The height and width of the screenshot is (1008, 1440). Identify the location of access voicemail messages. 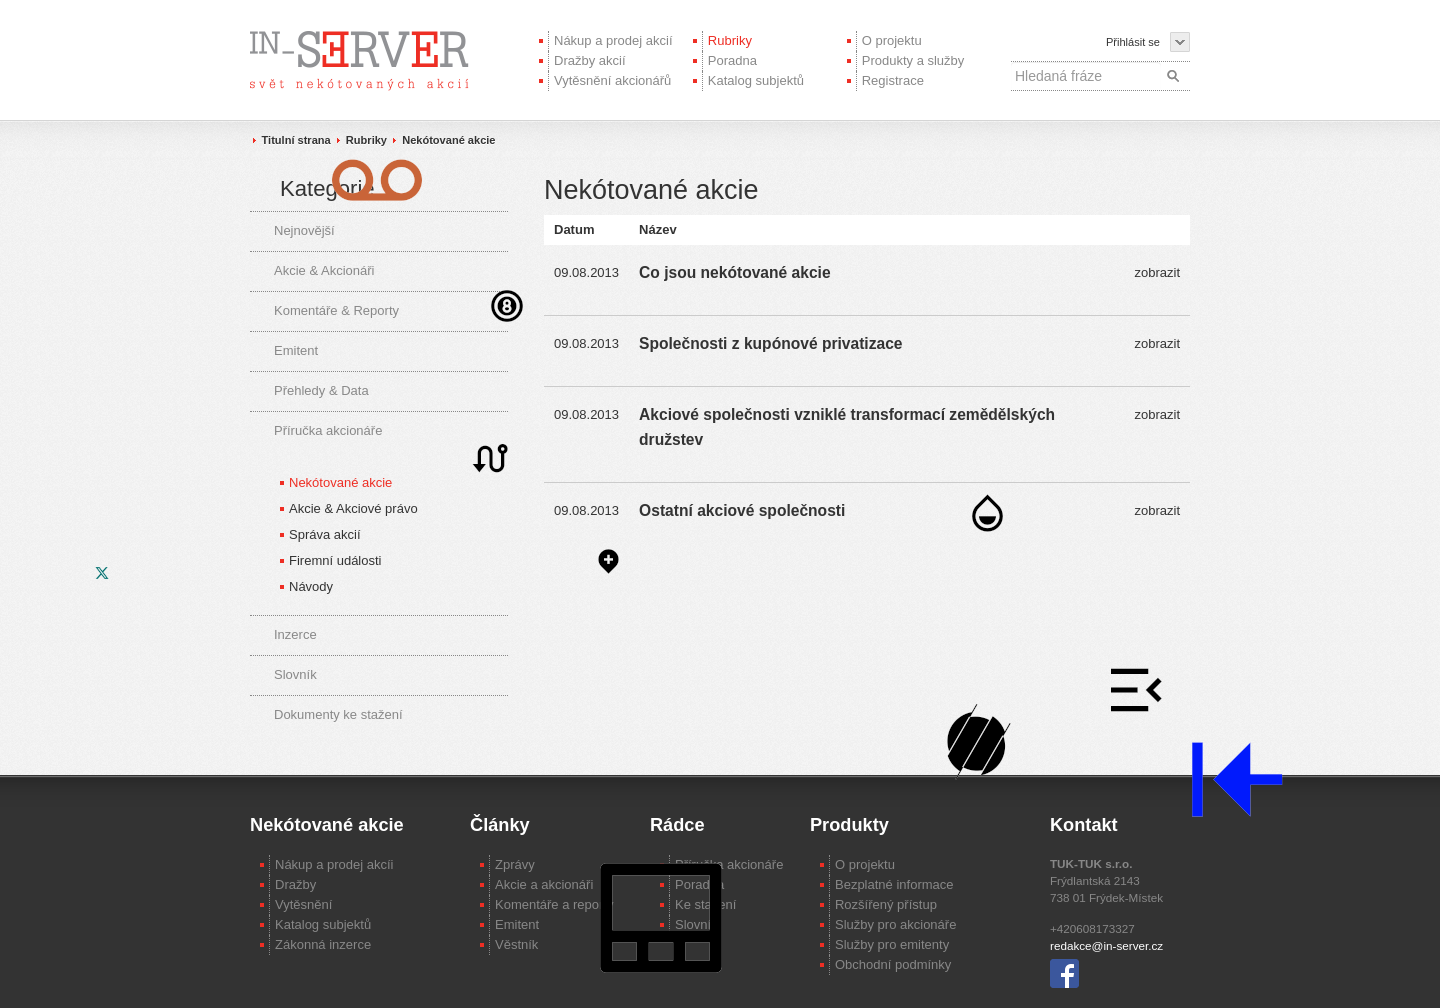
(377, 182).